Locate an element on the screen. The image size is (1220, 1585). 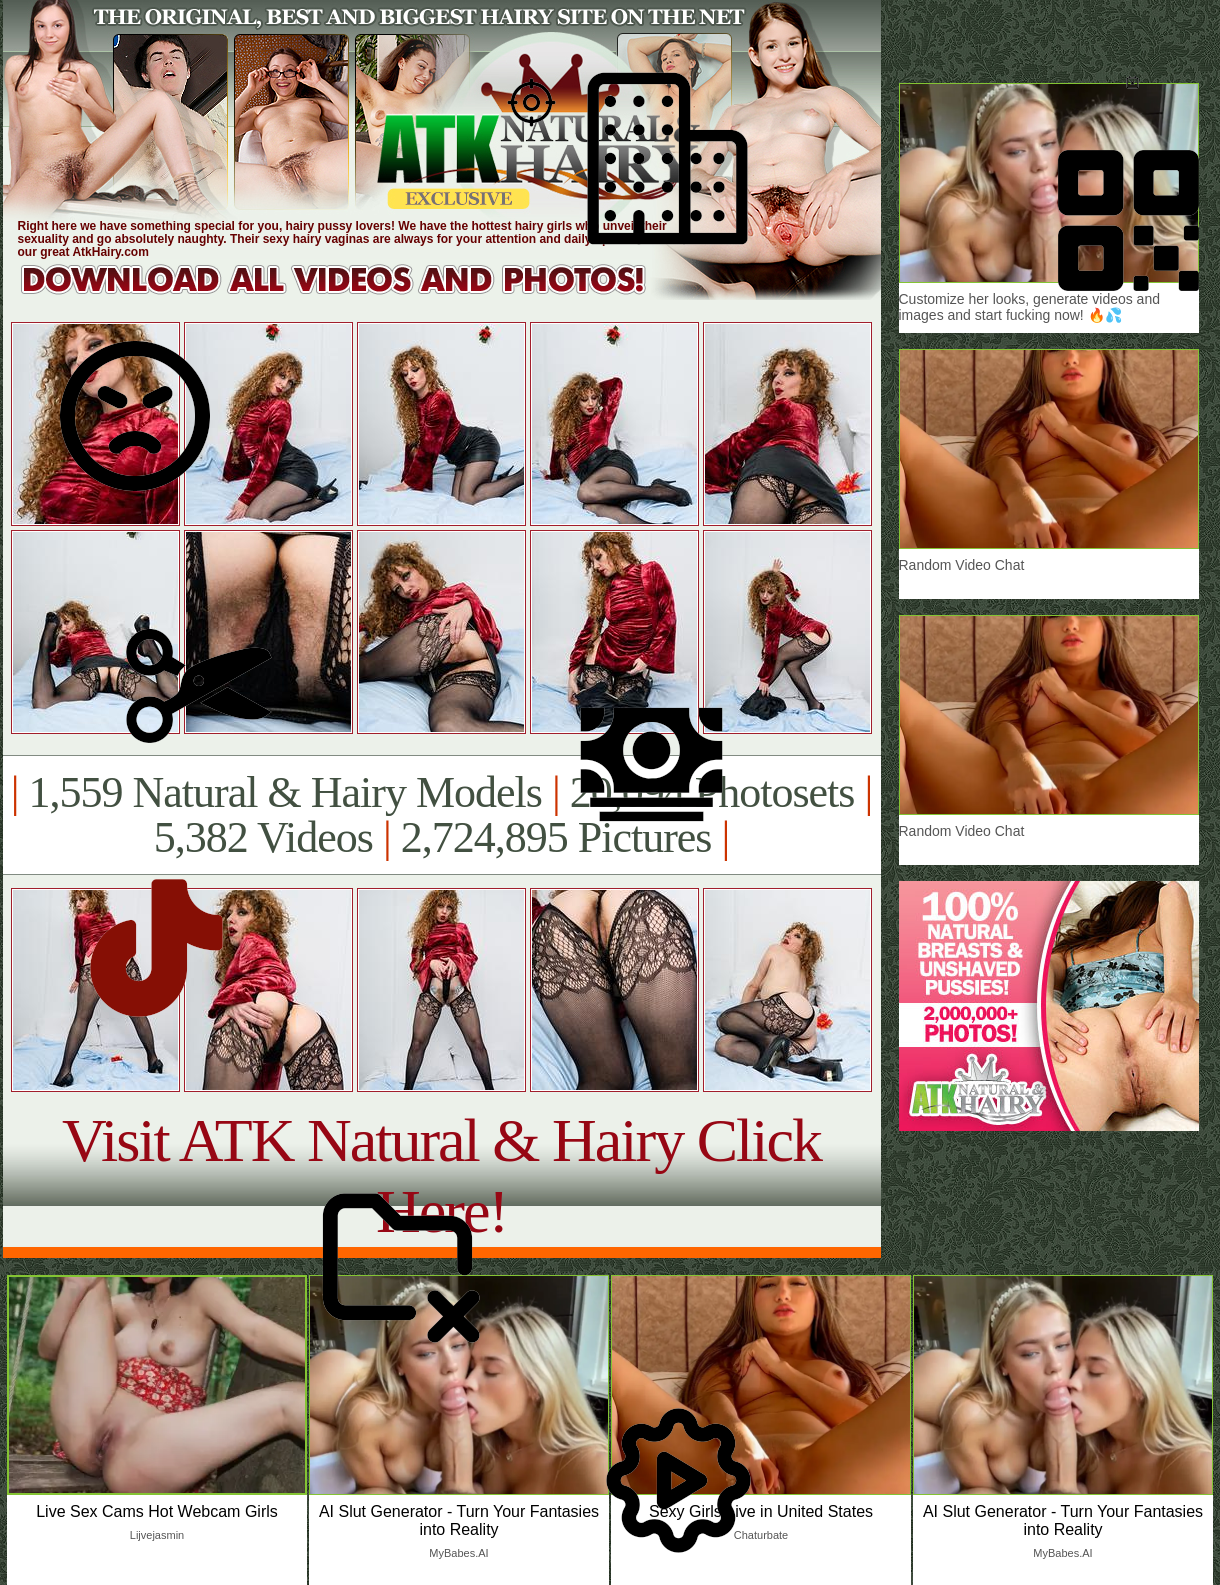
center map on current location is located at coordinates (531, 102).